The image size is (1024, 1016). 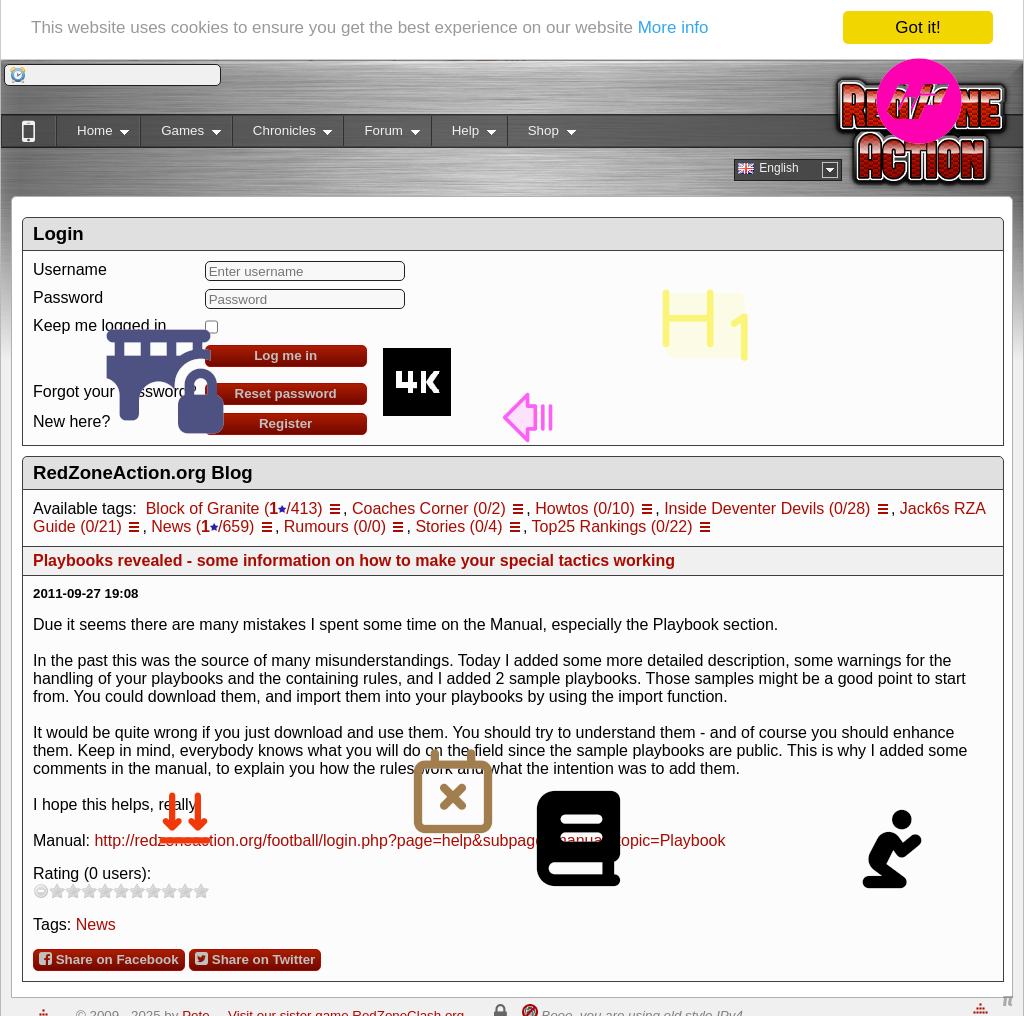 I want to click on format text as heading level 1, so click(x=703, y=323).